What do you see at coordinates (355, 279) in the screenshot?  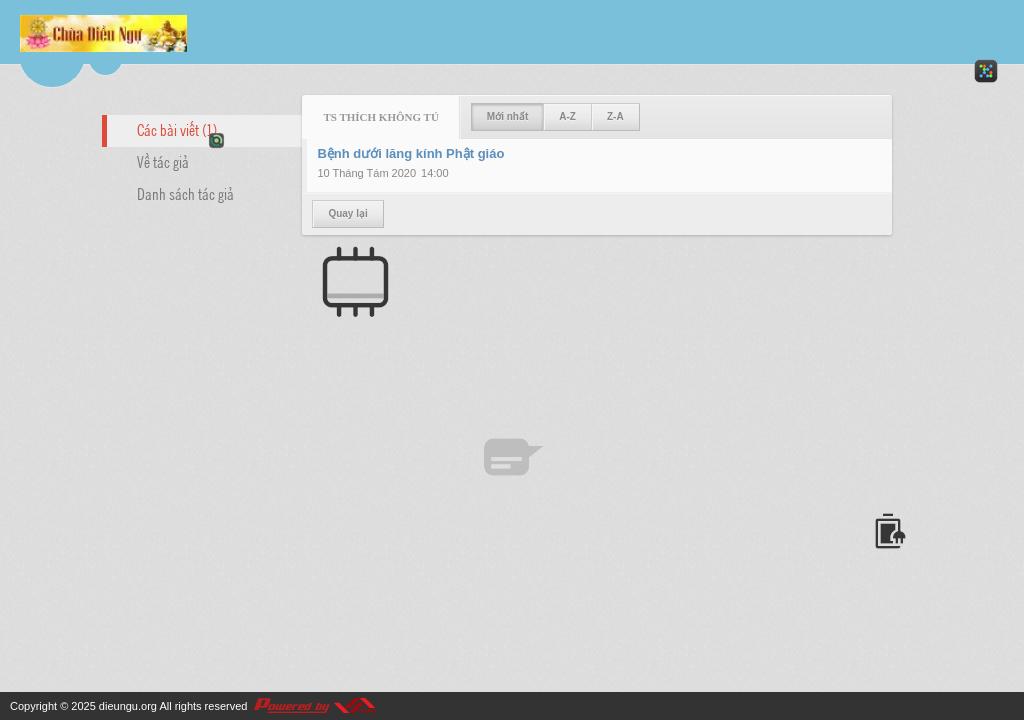 I see `view system hardware information` at bounding box center [355, 279].